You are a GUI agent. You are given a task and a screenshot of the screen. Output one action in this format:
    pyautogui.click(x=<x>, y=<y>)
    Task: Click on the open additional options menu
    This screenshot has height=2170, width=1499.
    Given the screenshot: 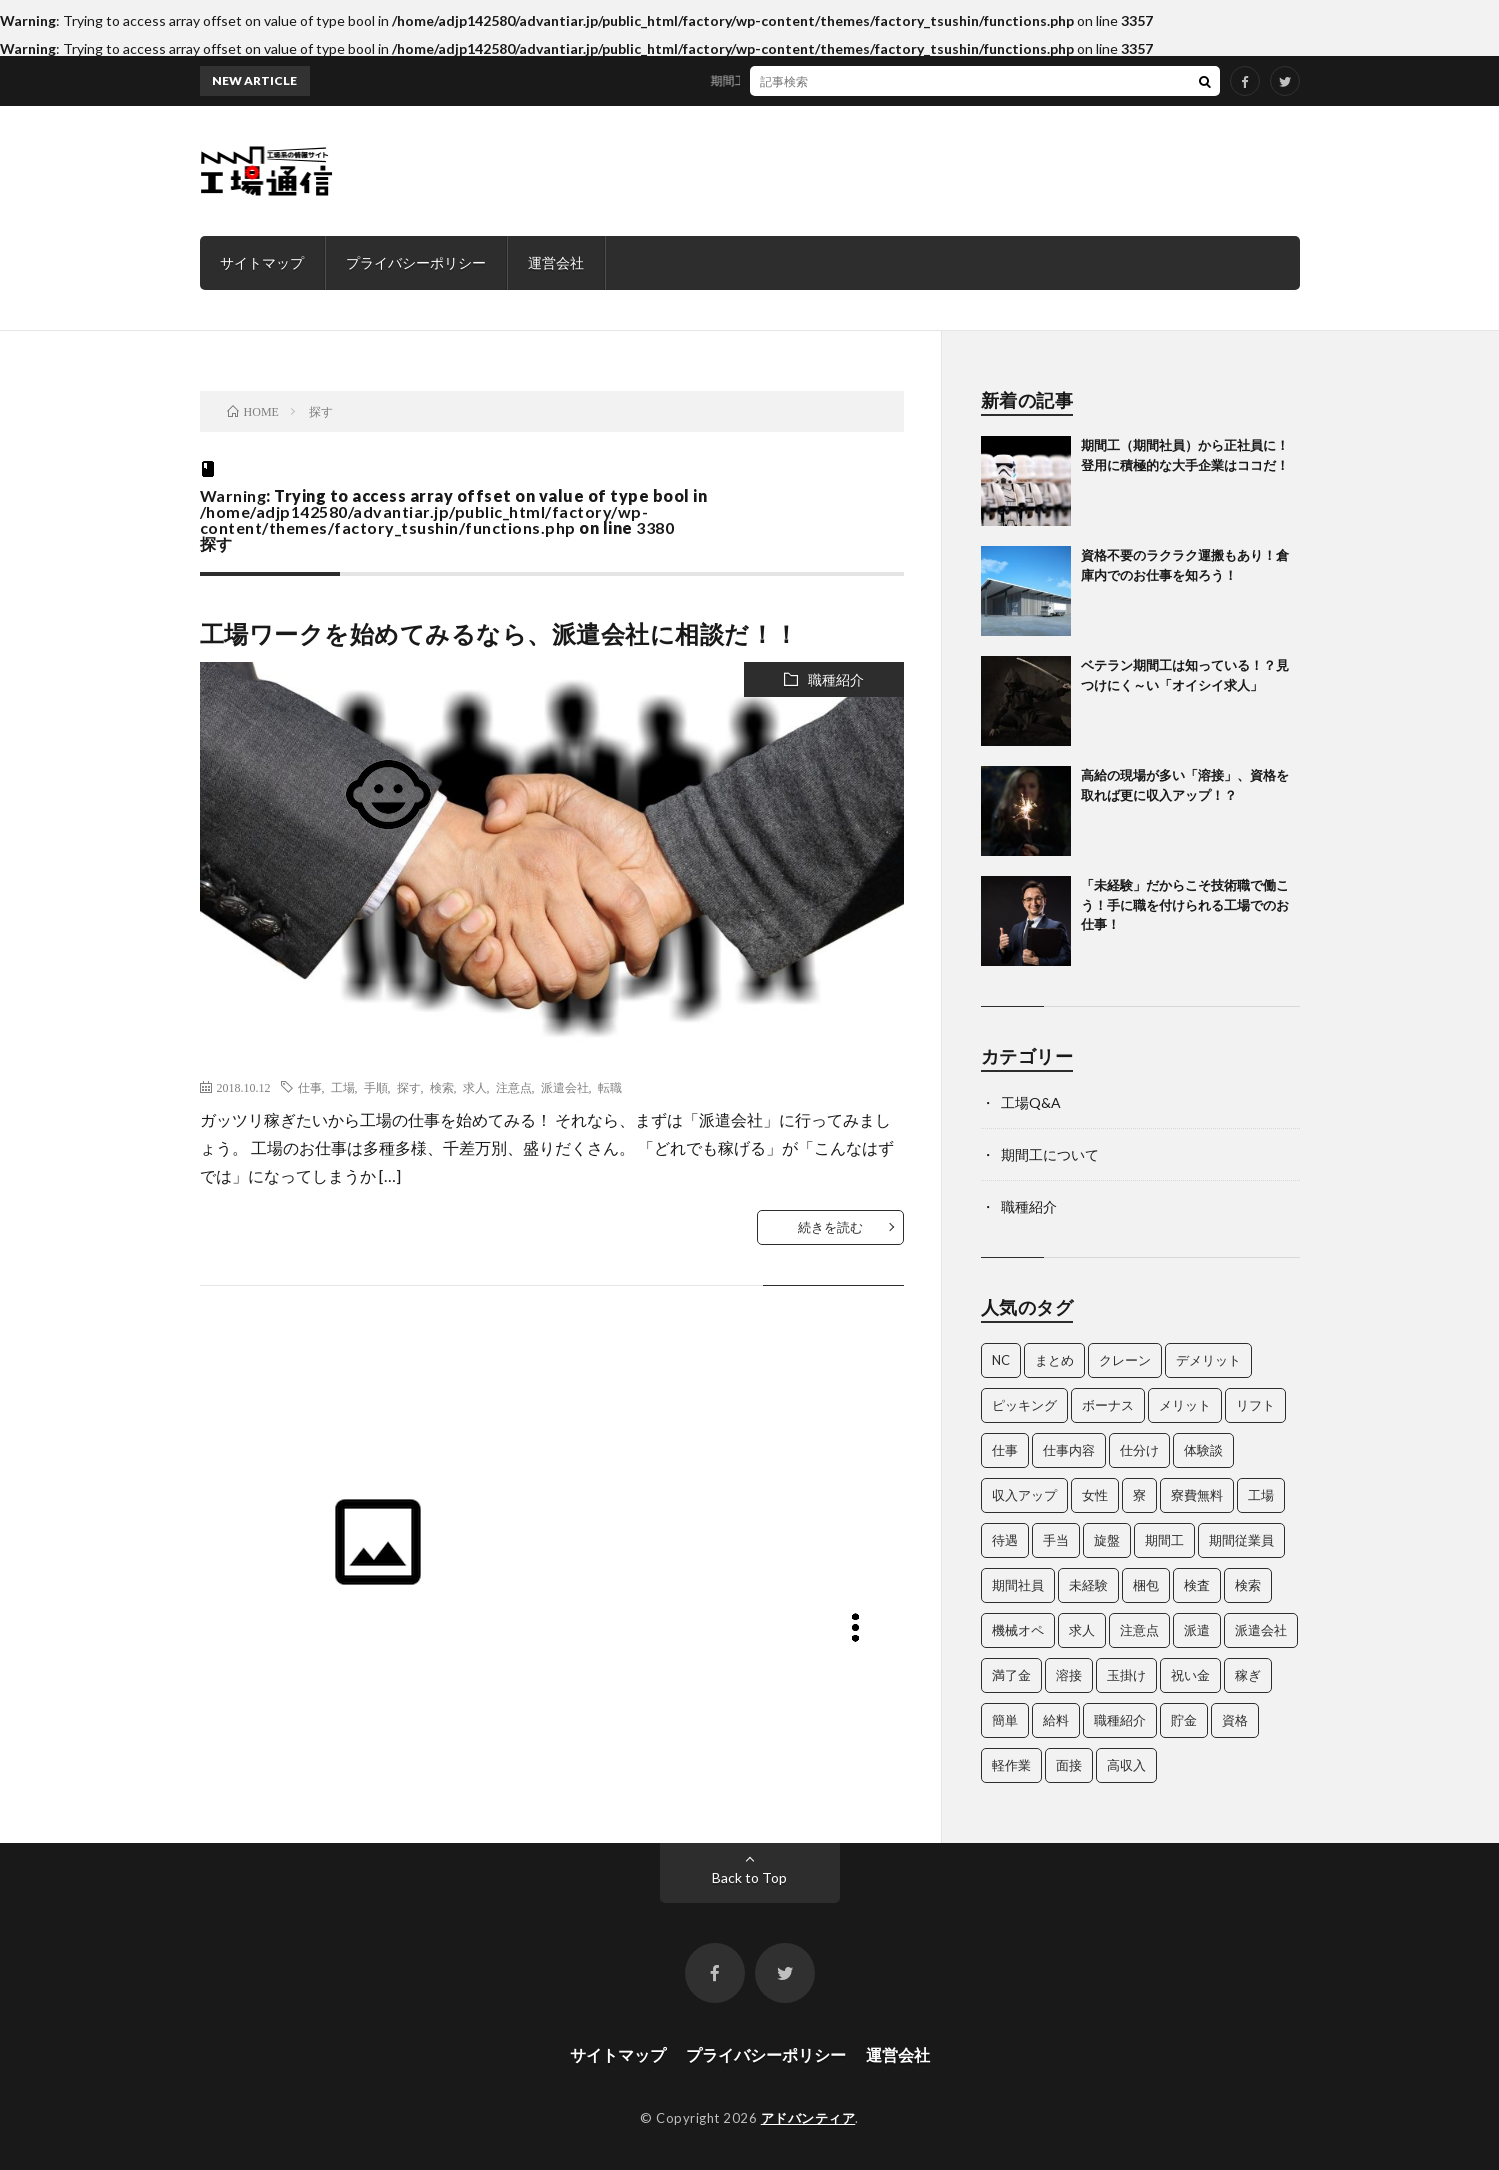 What is the action you would take?
    pyautogui.click(x=855, y=1627)
    